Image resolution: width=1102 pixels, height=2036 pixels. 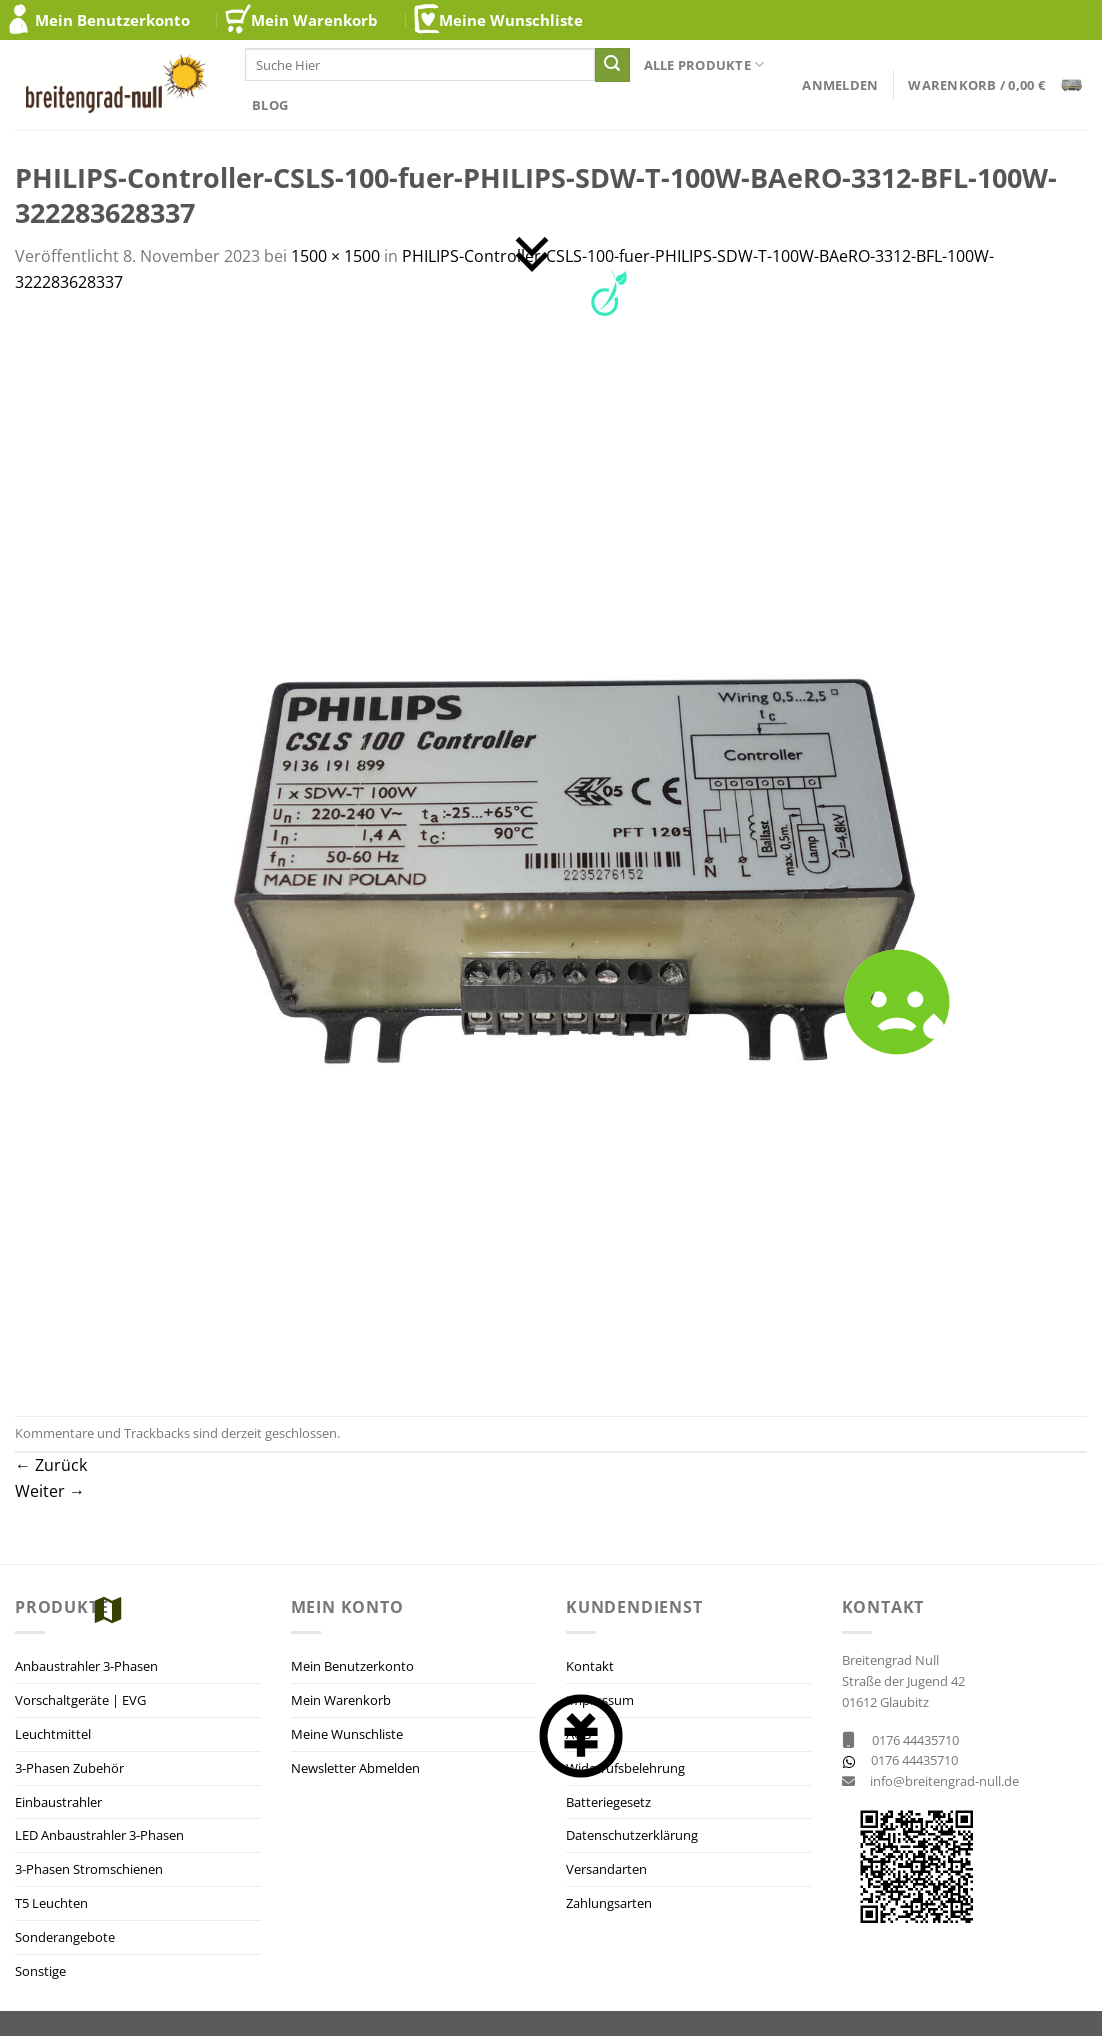 What do you see at coordinates (609, 293) in the screenshot?
I see `visit or connect to Viadeo professional network` at bounding box center [609, 293].